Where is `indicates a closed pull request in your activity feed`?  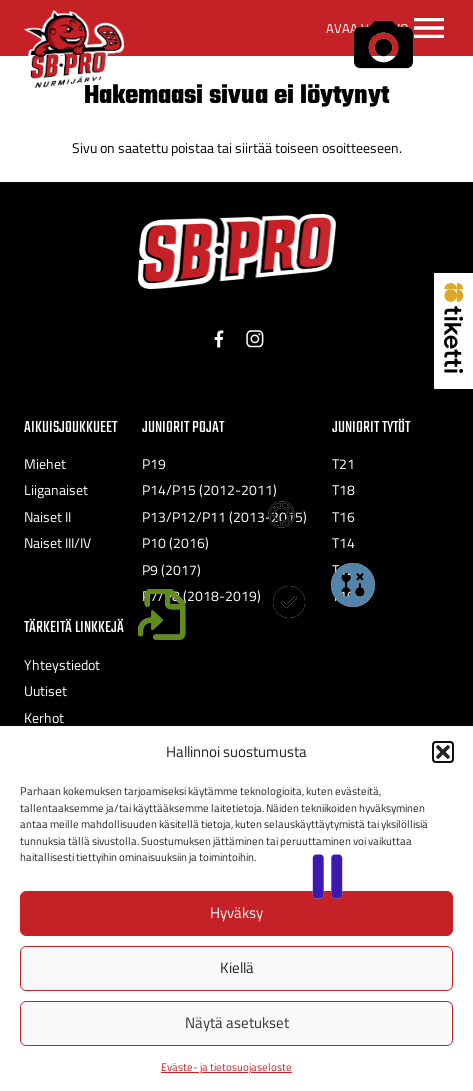 indicates a closed pull request in your activity feed is located at coordinates (353, 585).